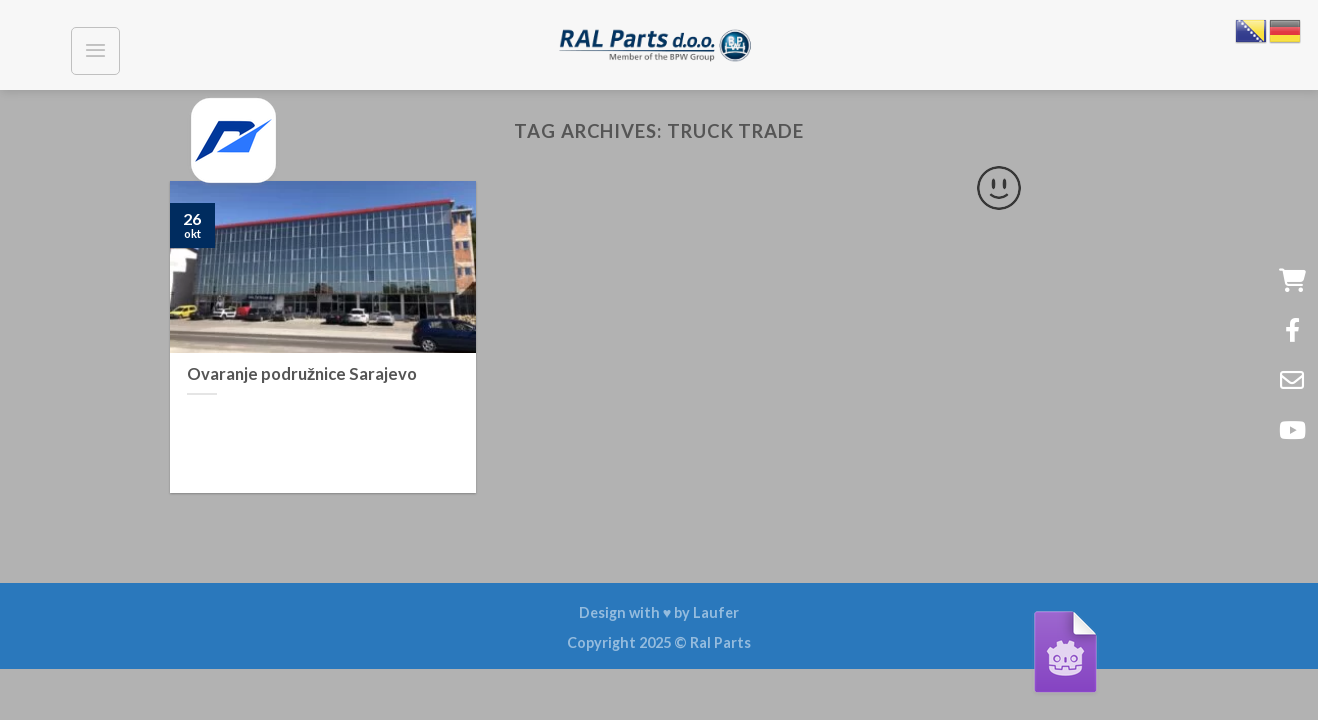  What do you see at coordinates (1065, 653) in the screenshot?
I see `a godot game engine scene file` at bounding box center [1065, 653].